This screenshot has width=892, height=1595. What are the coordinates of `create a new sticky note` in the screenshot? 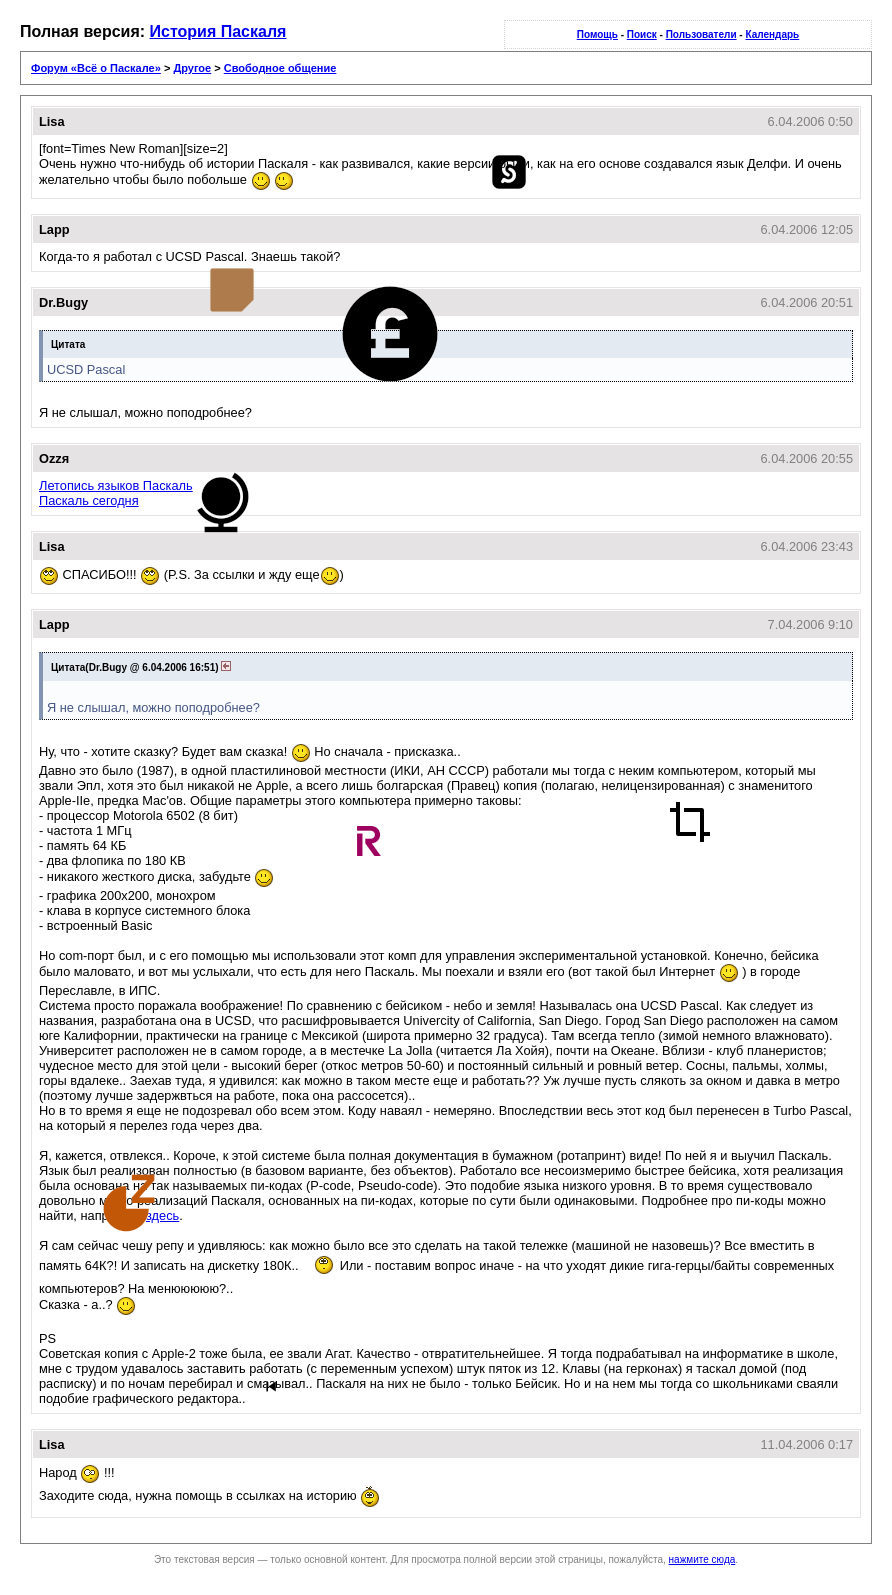 It's located at (232, 290).